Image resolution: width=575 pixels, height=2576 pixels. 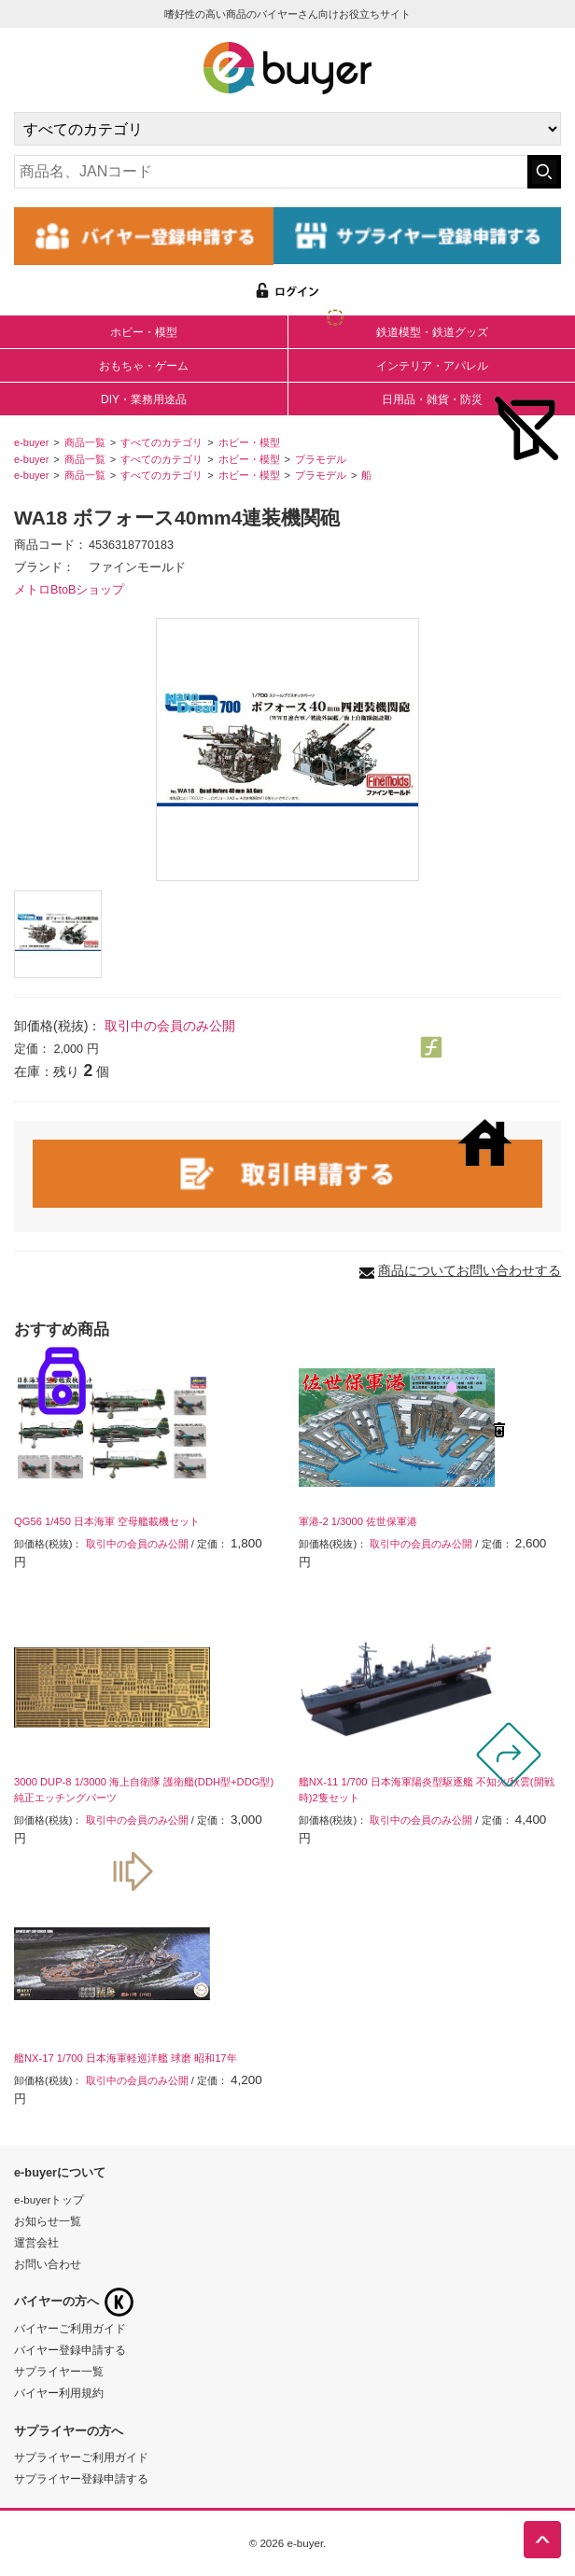 What do you see at coordinates (526, 428) in the screenshot?
I see `clear all active filters` at bounding box center [526, 428].